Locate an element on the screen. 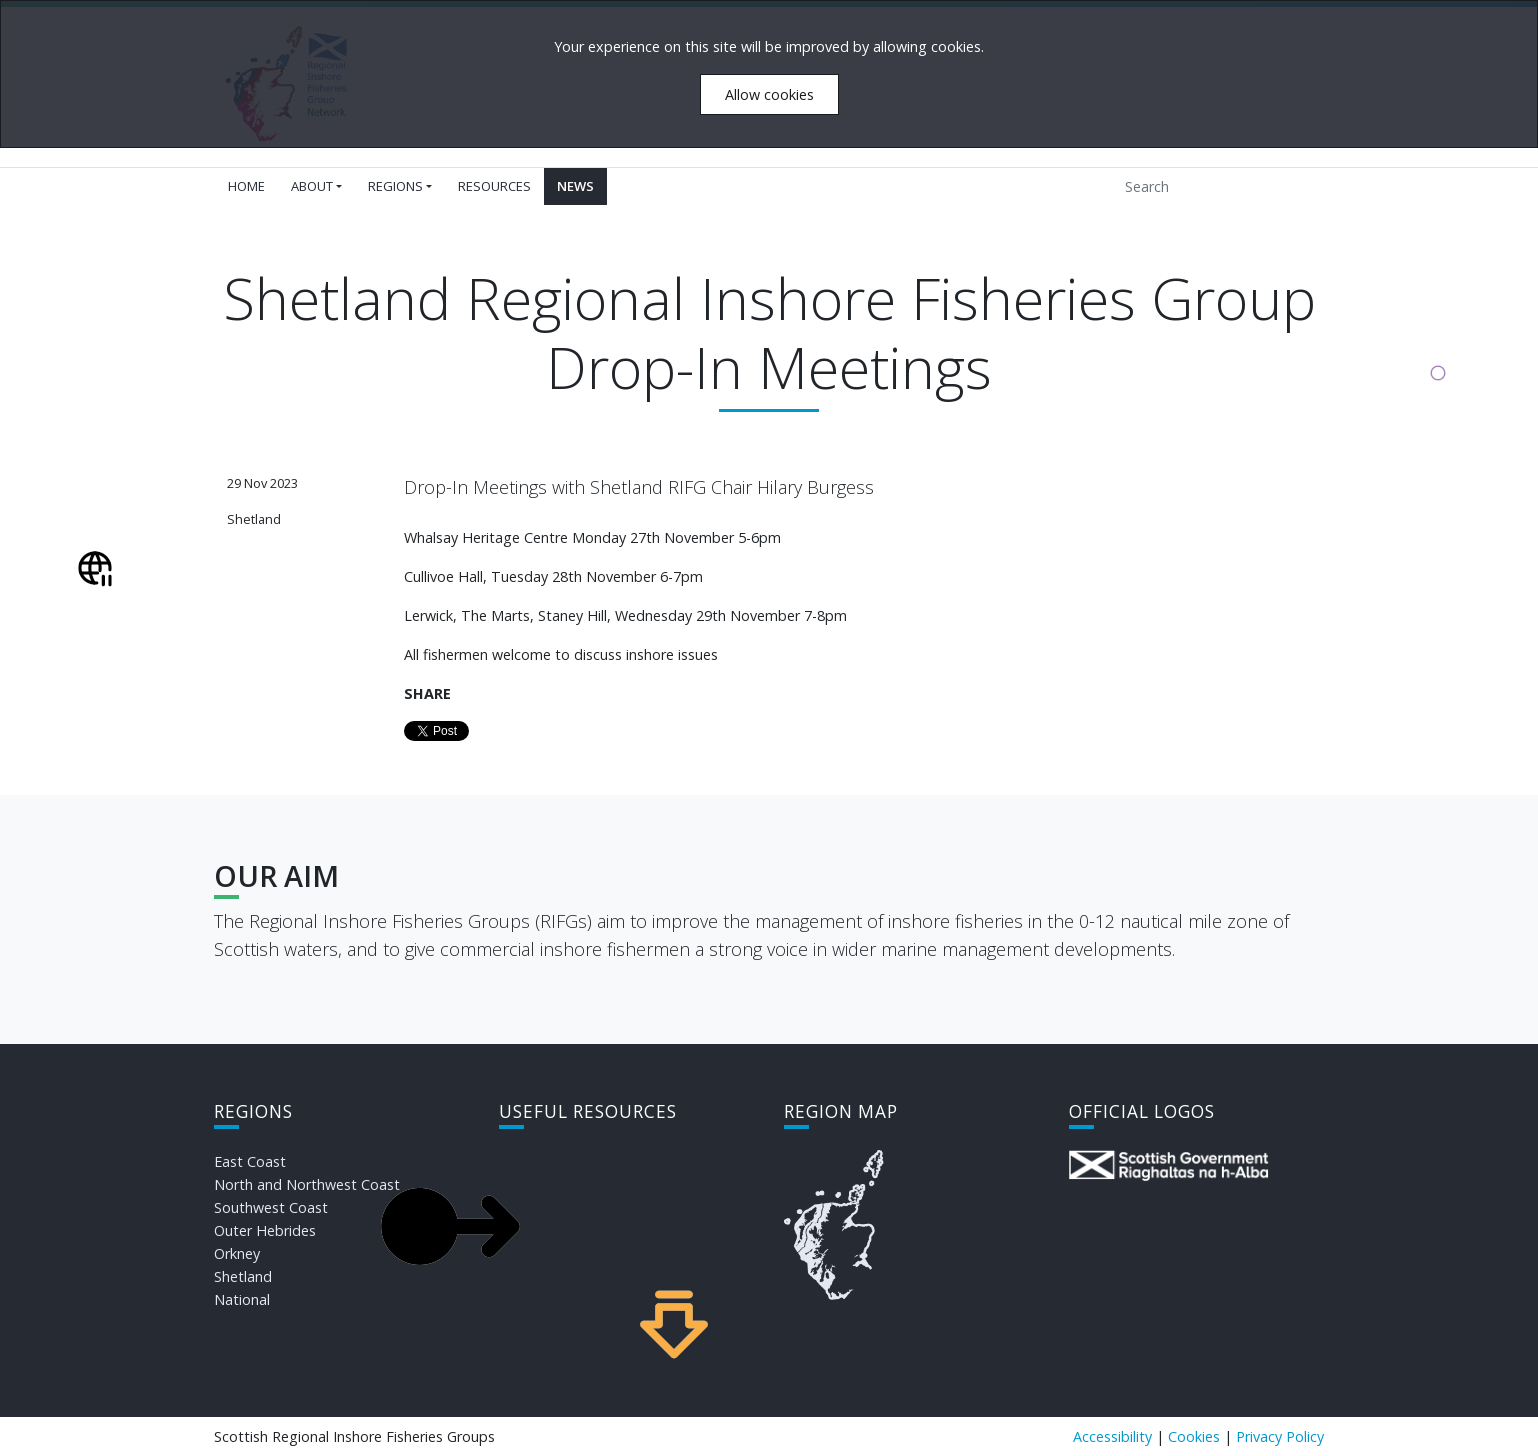  indicates 0% progress or empty state is located at coordinates (1438, 373).